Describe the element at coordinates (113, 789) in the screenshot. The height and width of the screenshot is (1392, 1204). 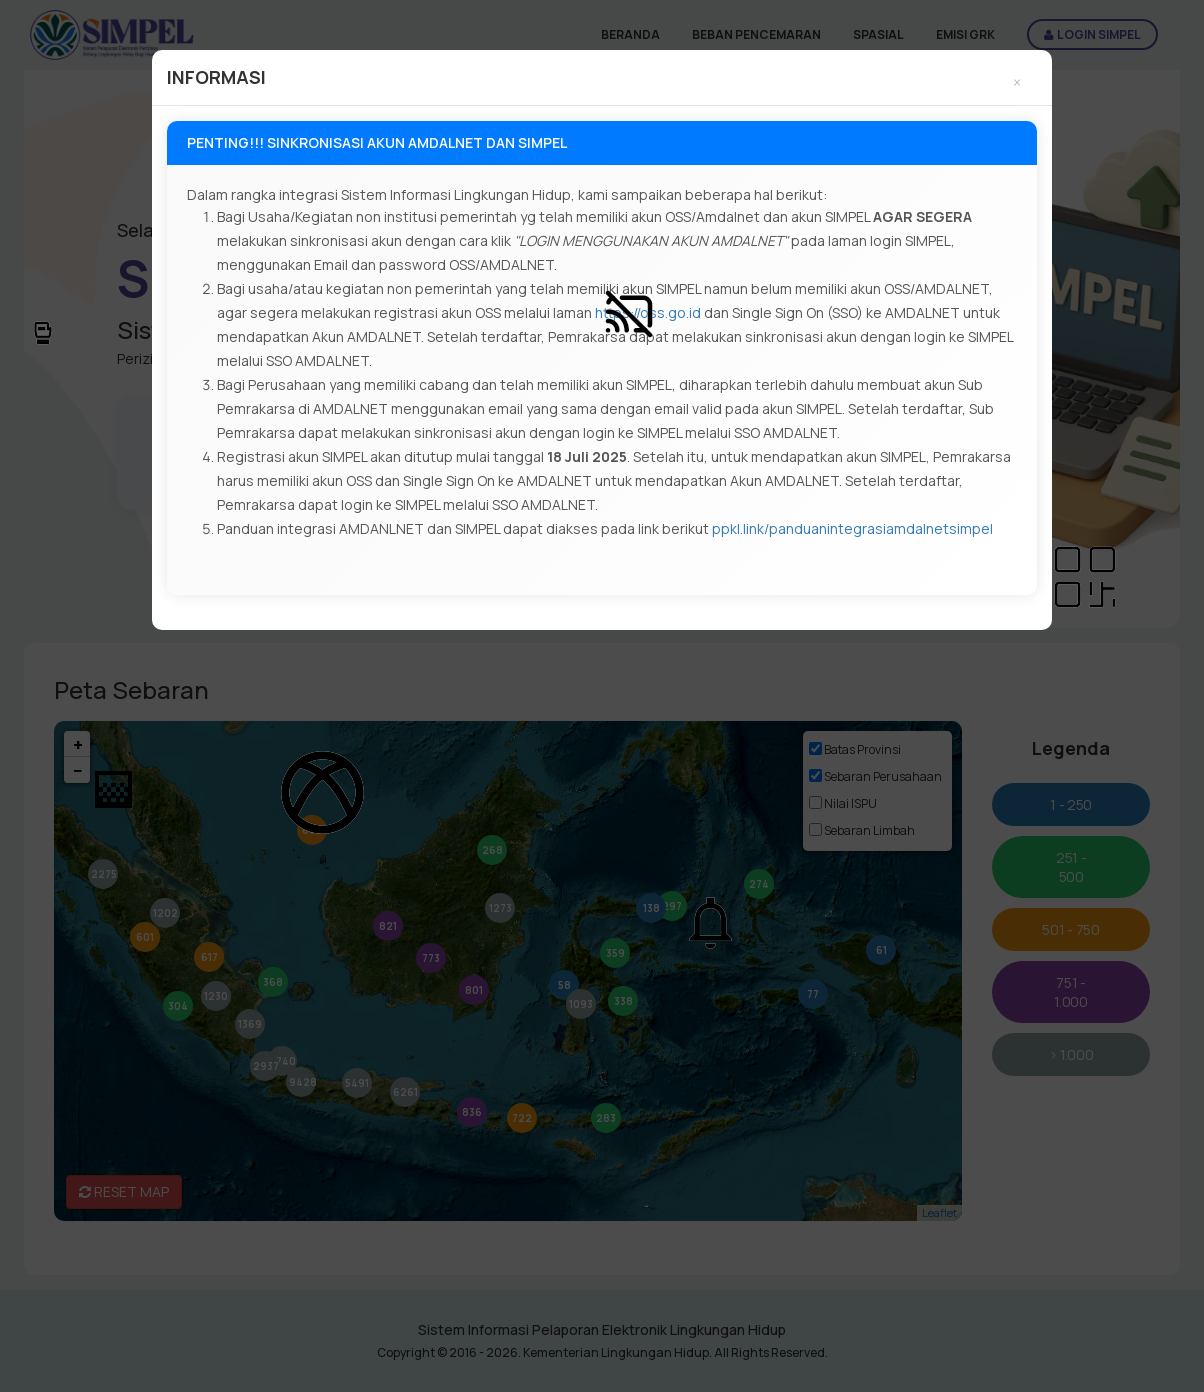
I see `apply a gradient effect to an image` at that location.